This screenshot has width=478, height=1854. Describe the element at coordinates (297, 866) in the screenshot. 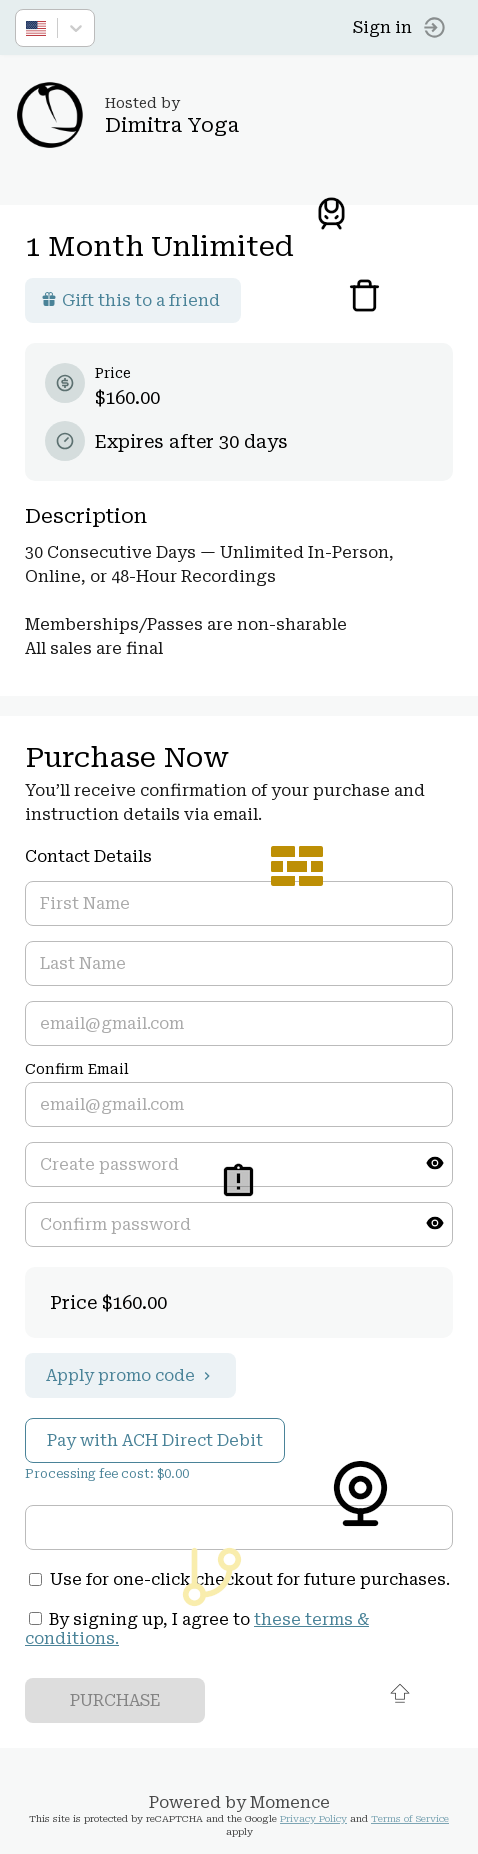

I see `access wall or barrier settings` at that location.